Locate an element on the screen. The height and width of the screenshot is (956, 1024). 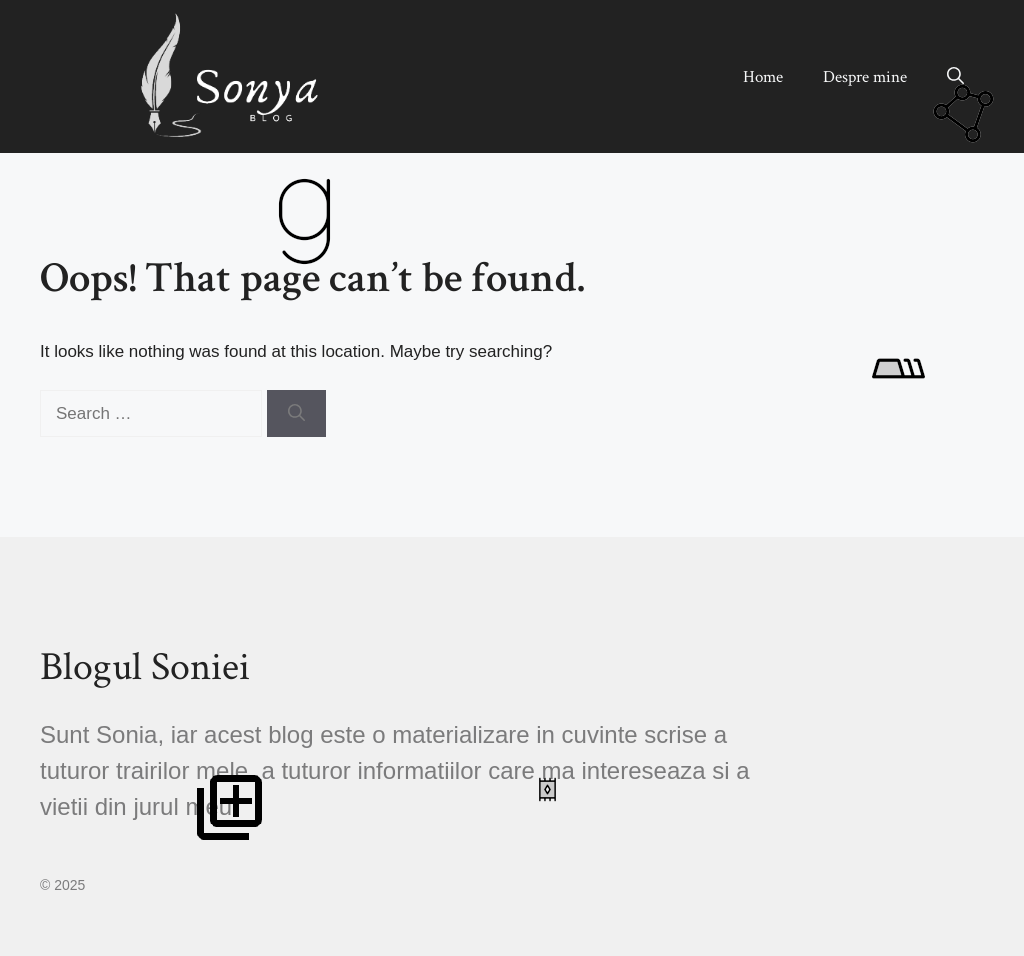
switch between open browser tabs is located at coordinates (898, 368).